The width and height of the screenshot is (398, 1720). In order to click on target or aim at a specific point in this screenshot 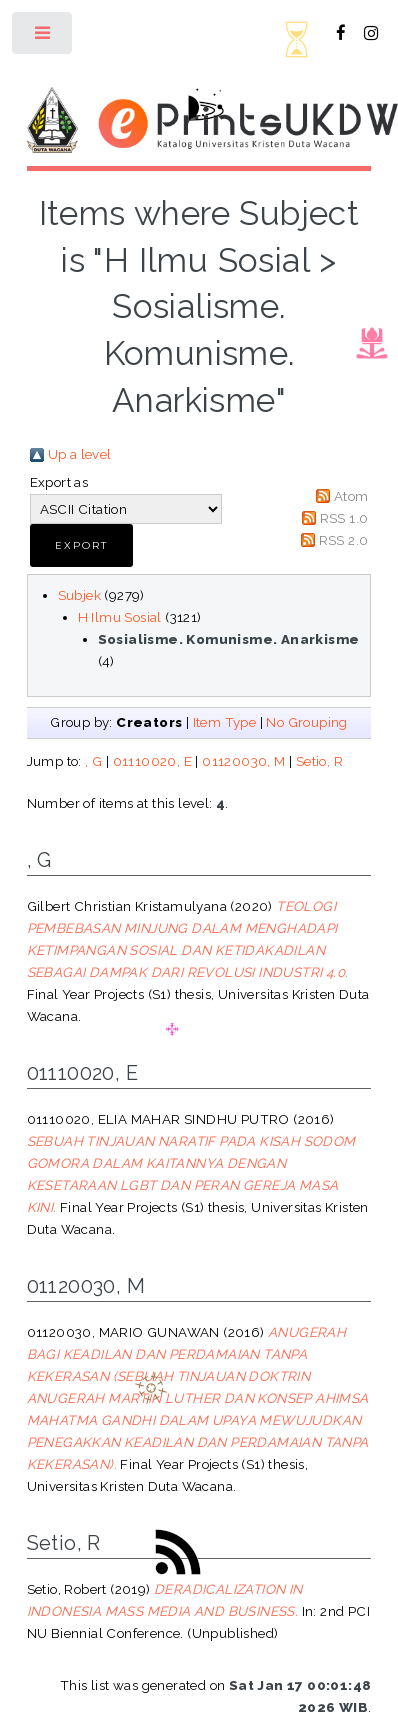, I will do `click(151, 1388)`.